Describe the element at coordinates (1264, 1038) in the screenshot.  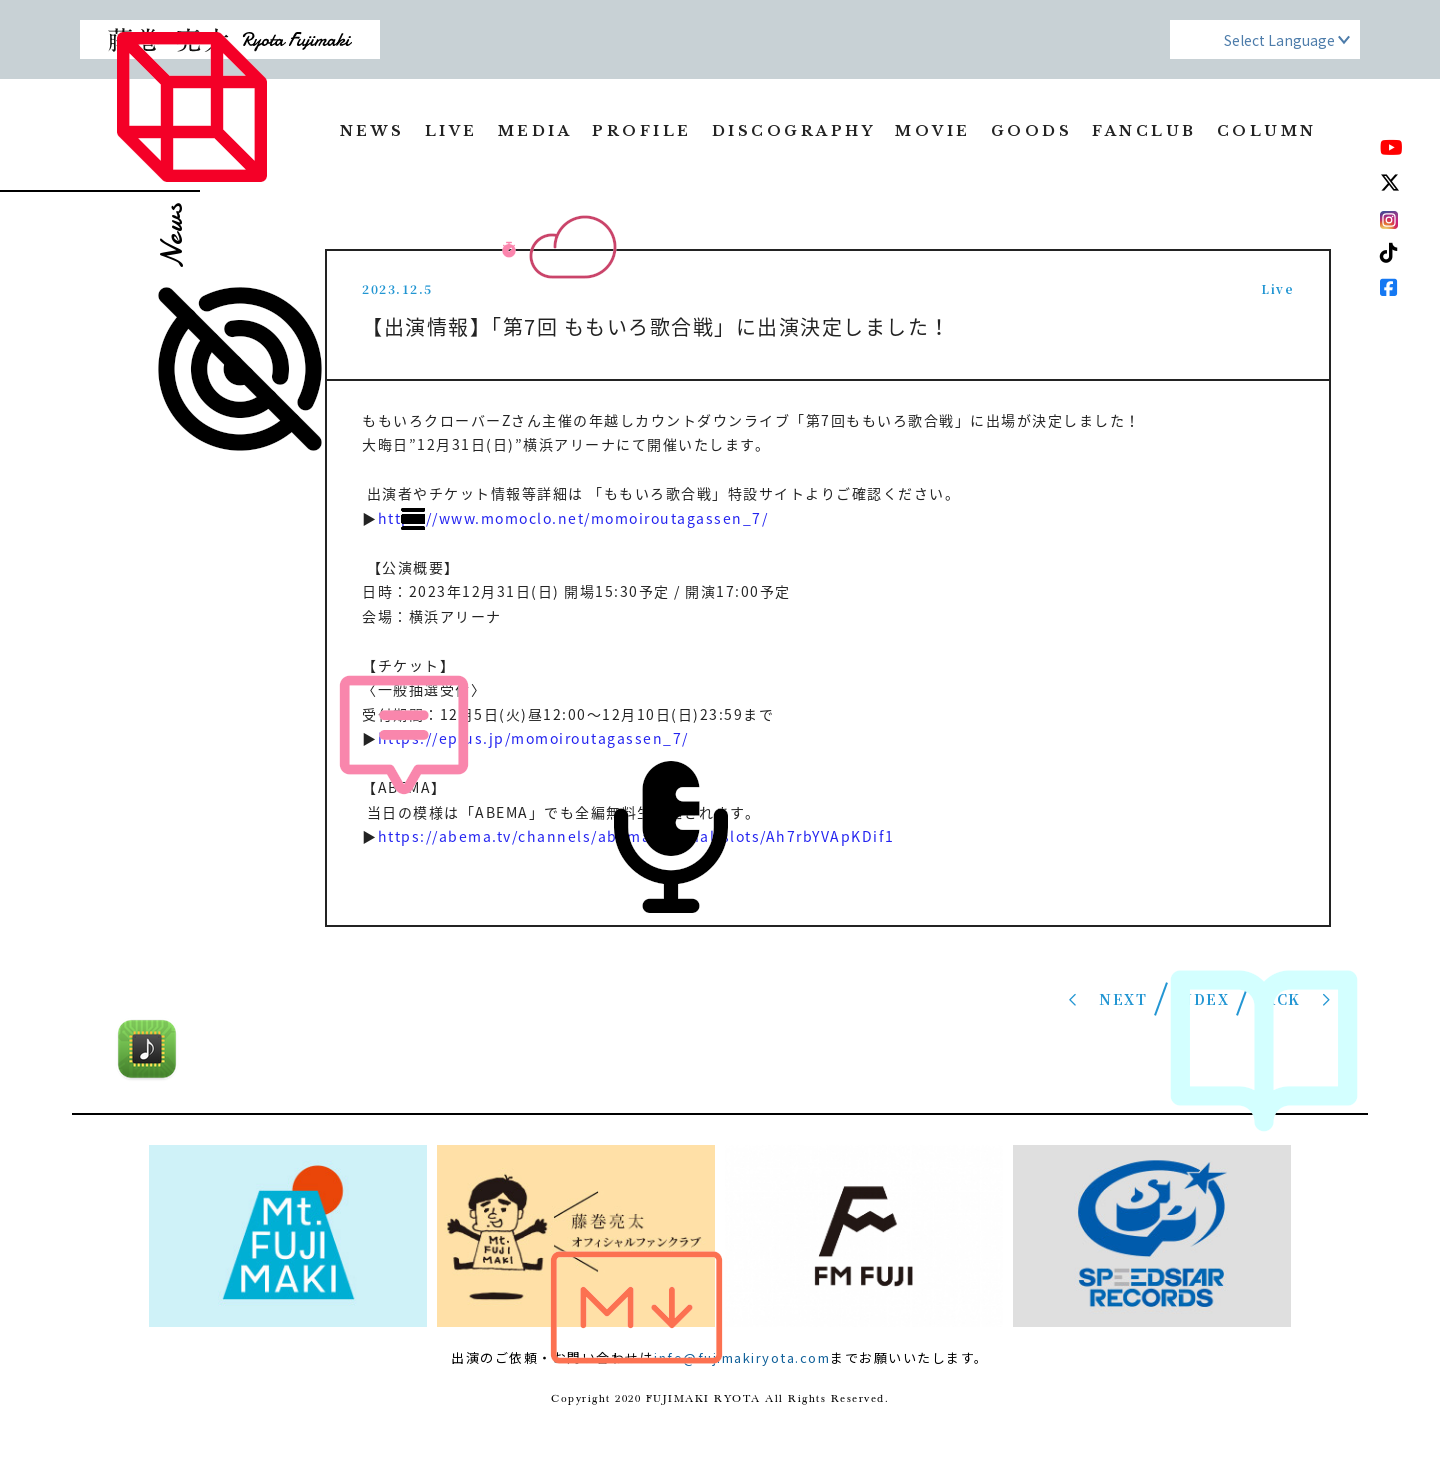
I see `open reading mode or e-reader` at that location.